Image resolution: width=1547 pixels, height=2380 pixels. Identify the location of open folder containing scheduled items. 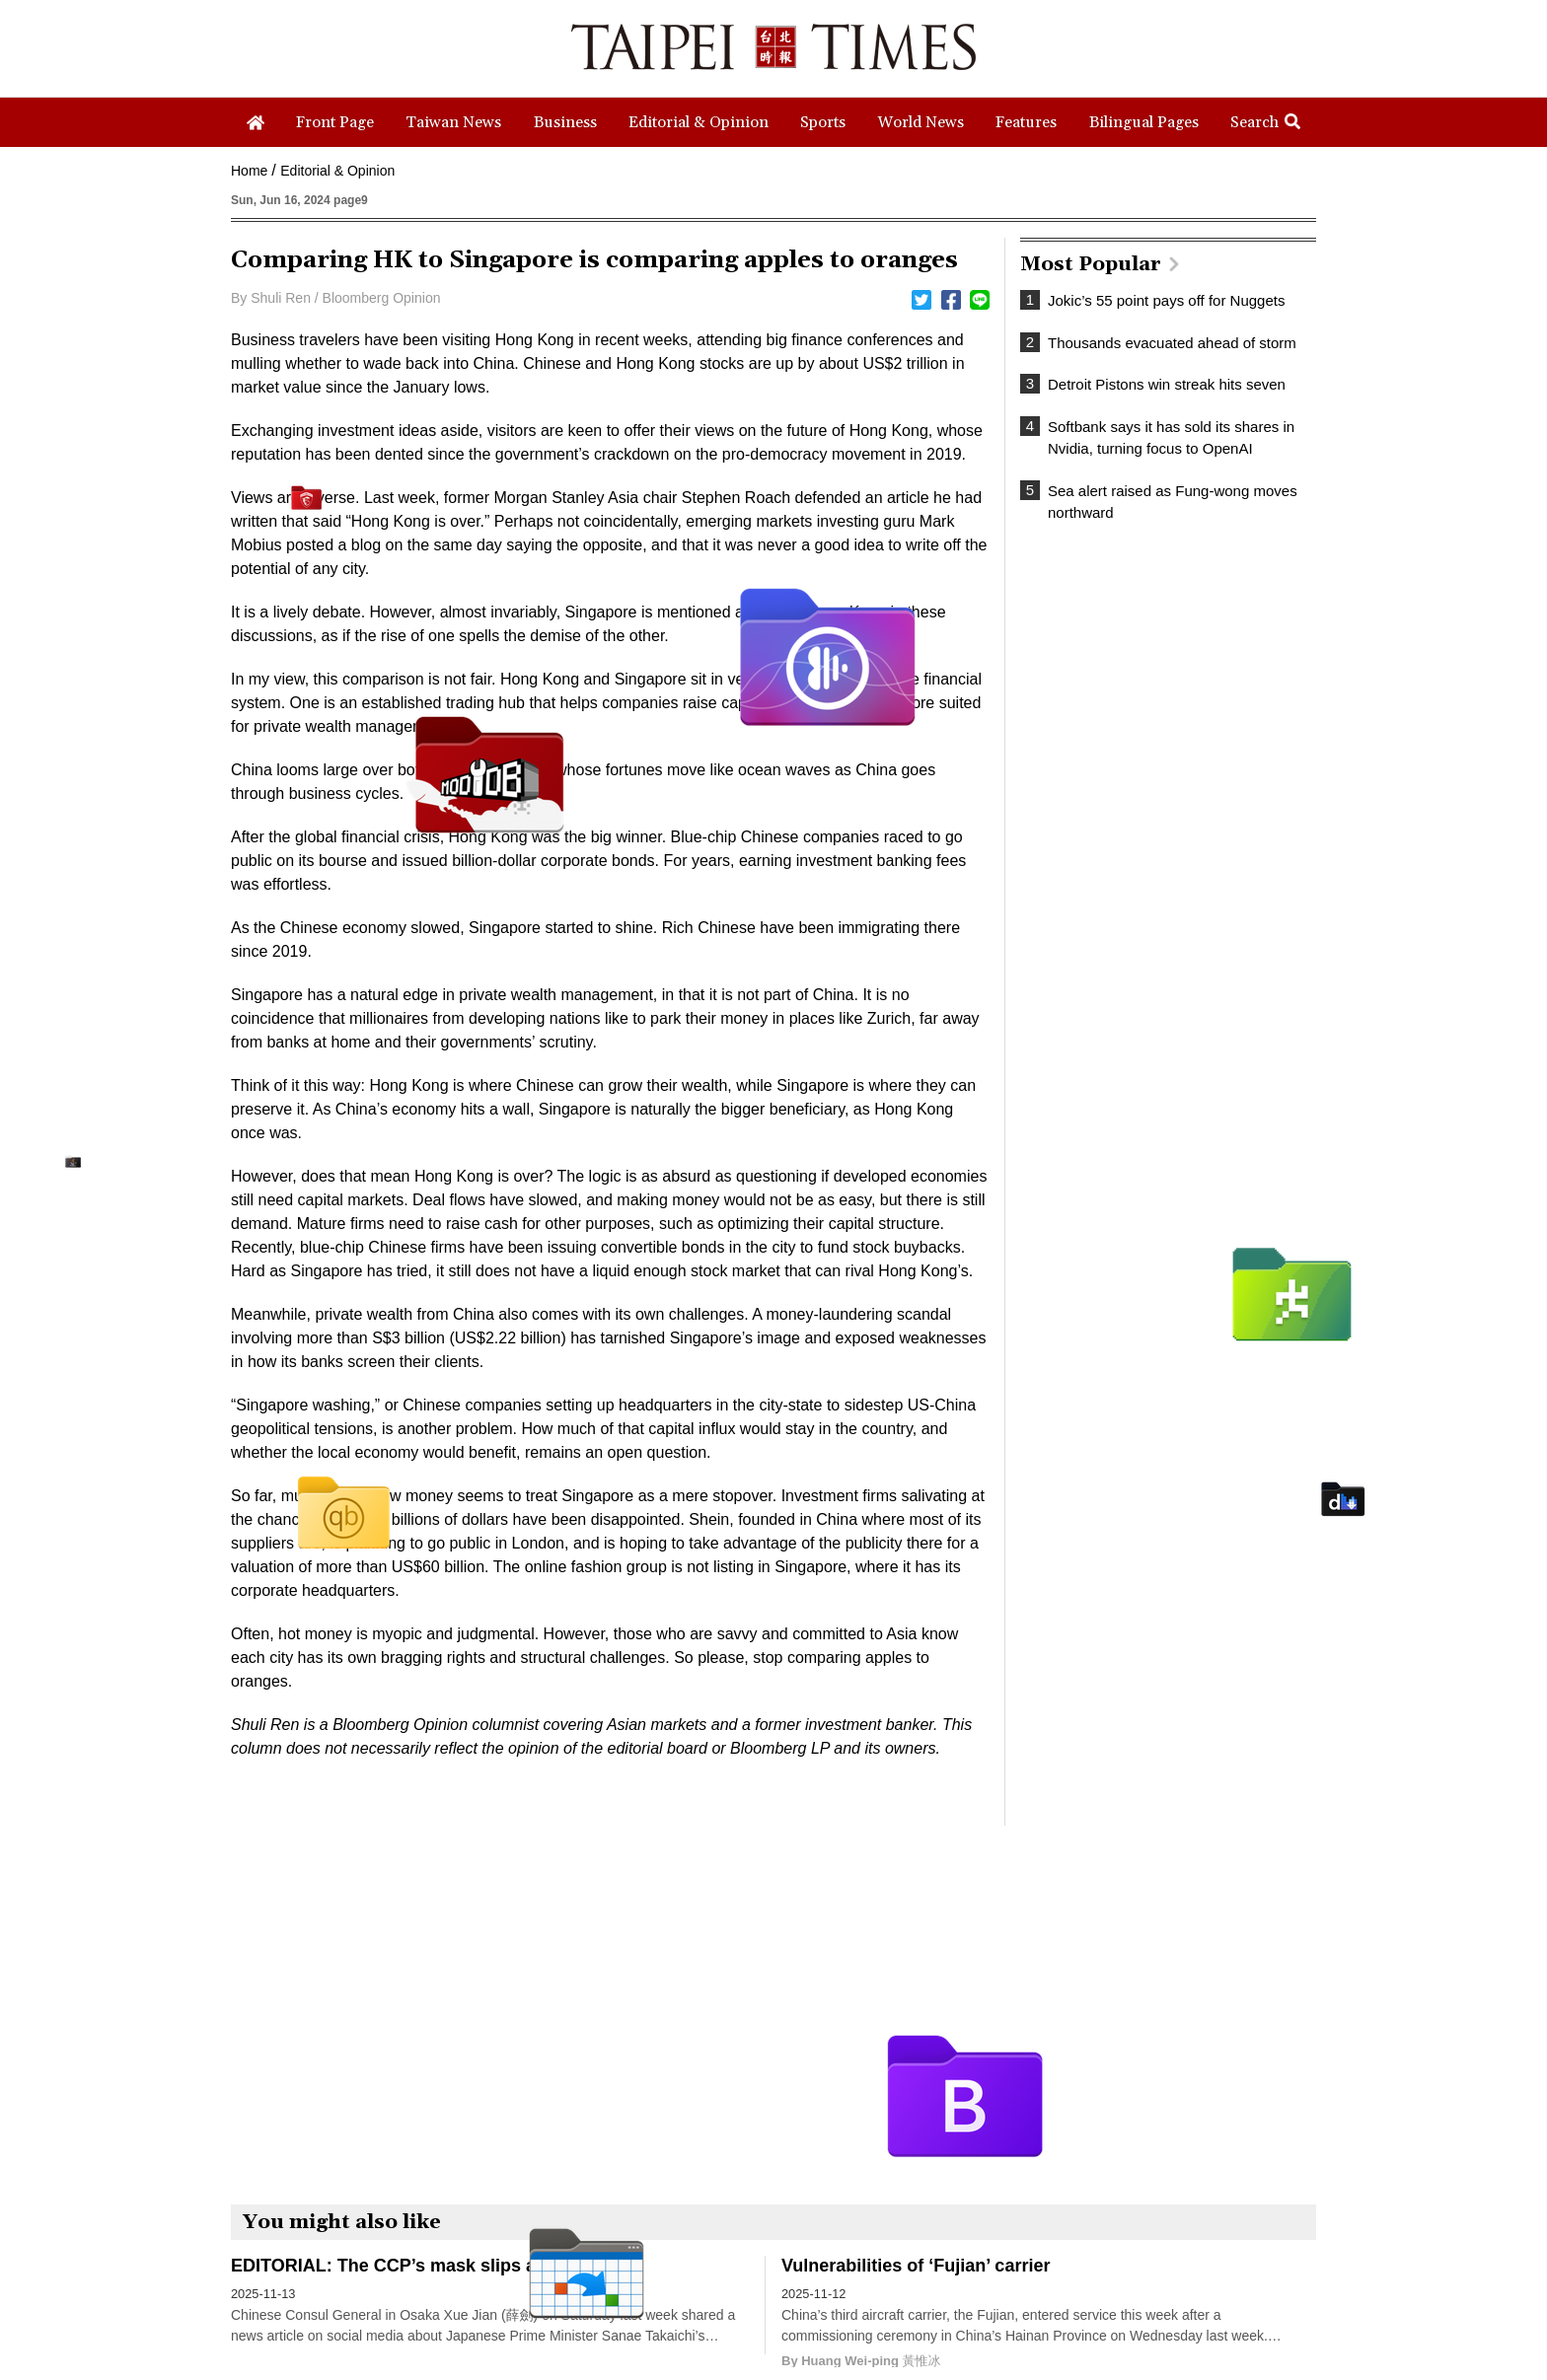
(586, 2276).